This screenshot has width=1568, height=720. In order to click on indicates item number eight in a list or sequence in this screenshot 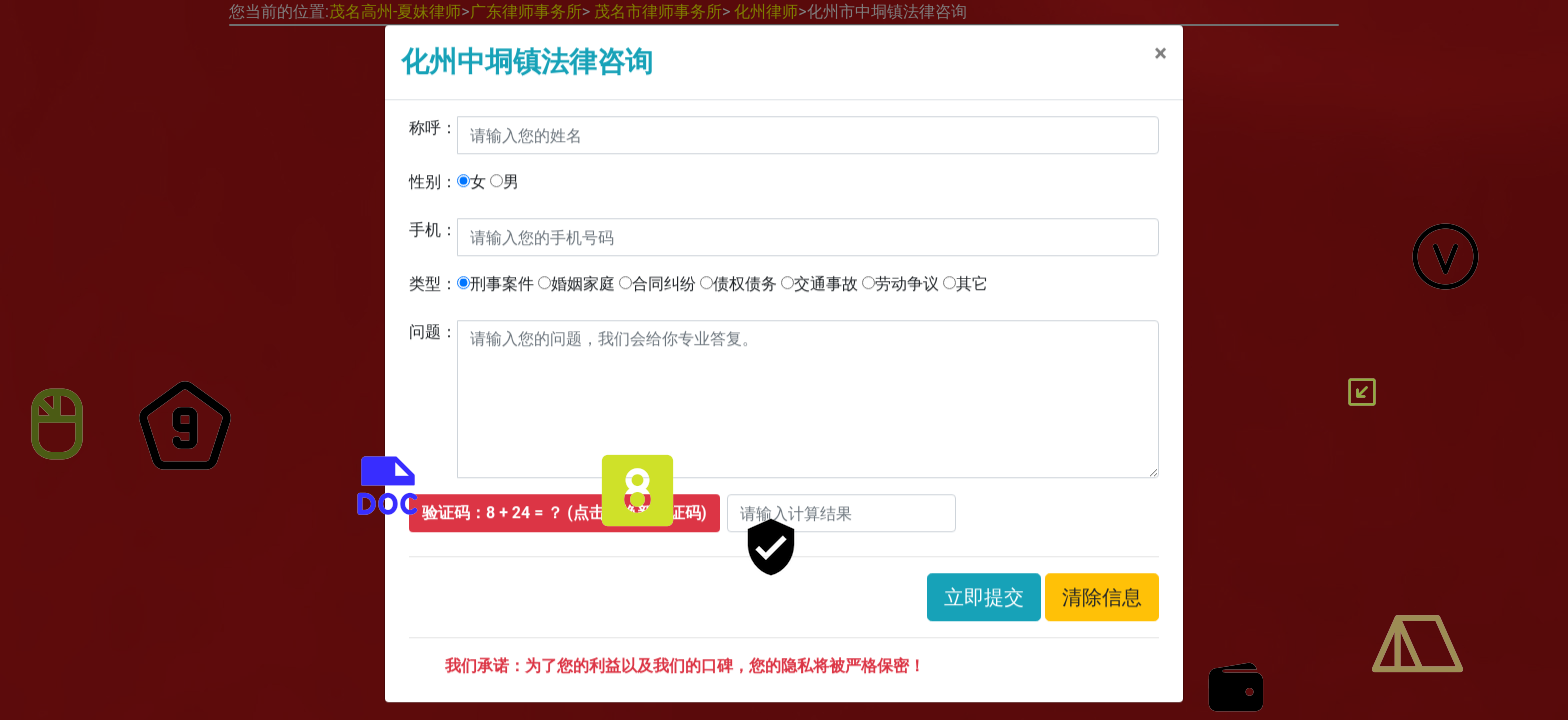, I will do `click(637, 490)`.